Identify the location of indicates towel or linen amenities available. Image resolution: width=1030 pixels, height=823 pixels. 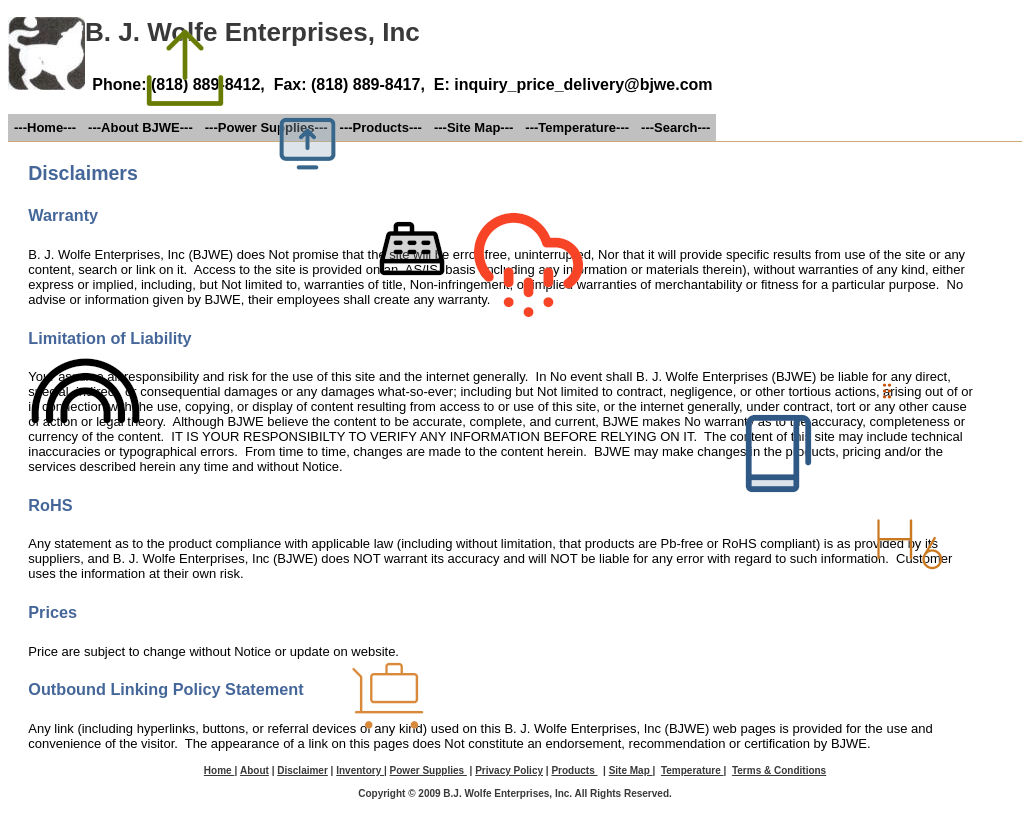
(775, 453).